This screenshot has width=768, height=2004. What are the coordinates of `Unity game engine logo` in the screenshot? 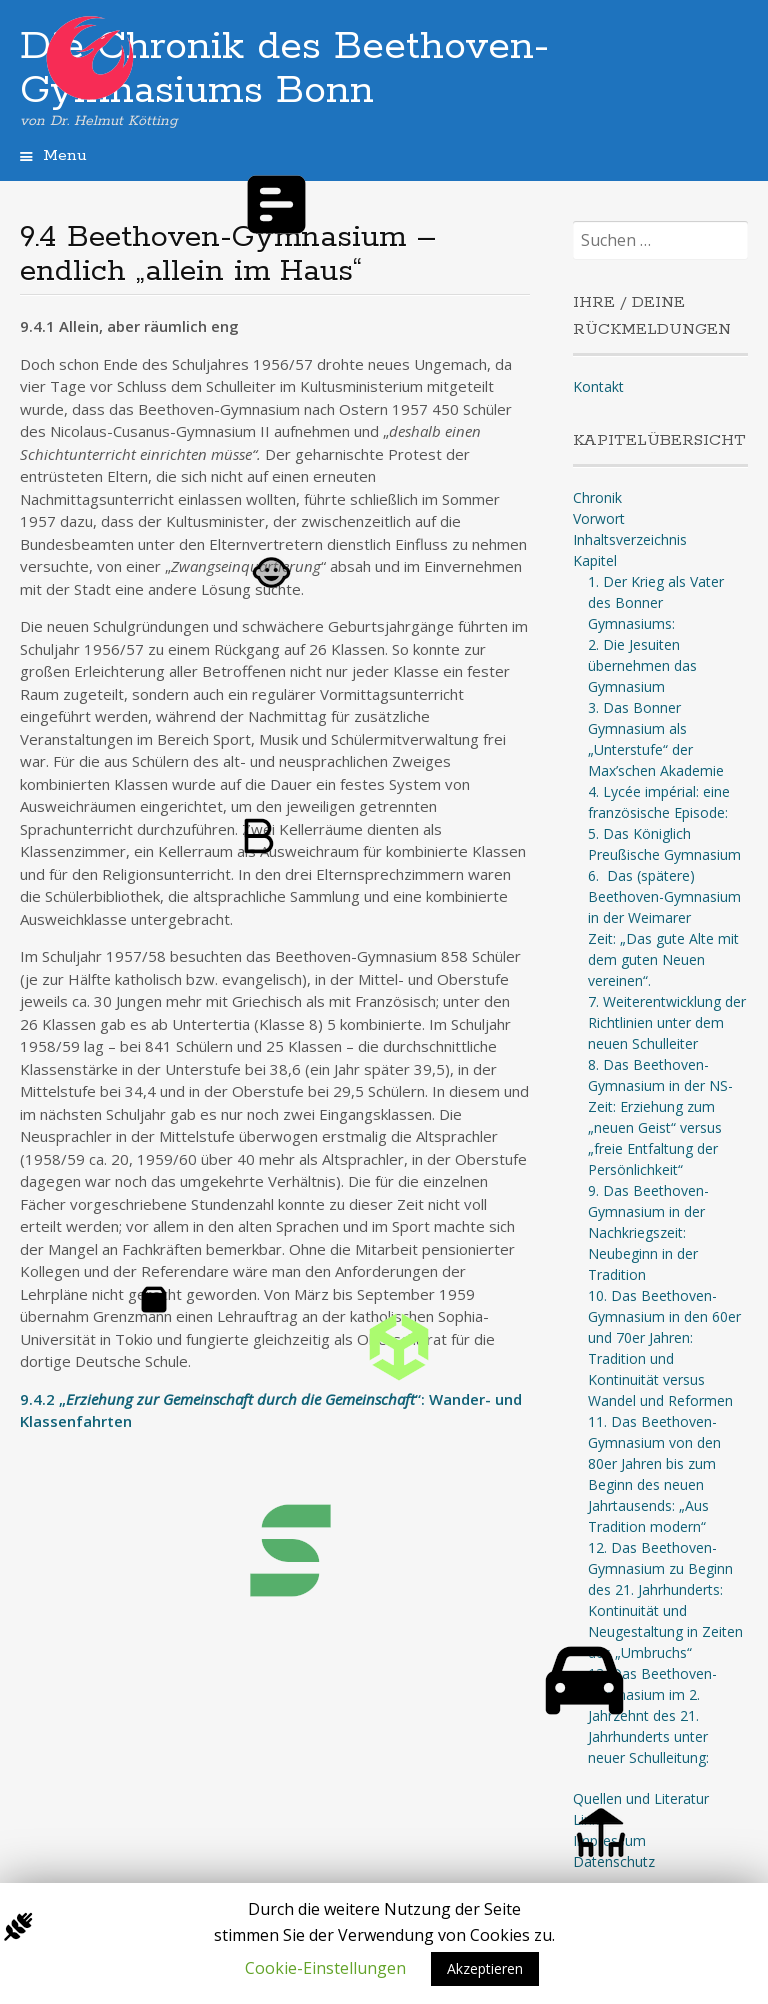 It's located at (399, 1347).